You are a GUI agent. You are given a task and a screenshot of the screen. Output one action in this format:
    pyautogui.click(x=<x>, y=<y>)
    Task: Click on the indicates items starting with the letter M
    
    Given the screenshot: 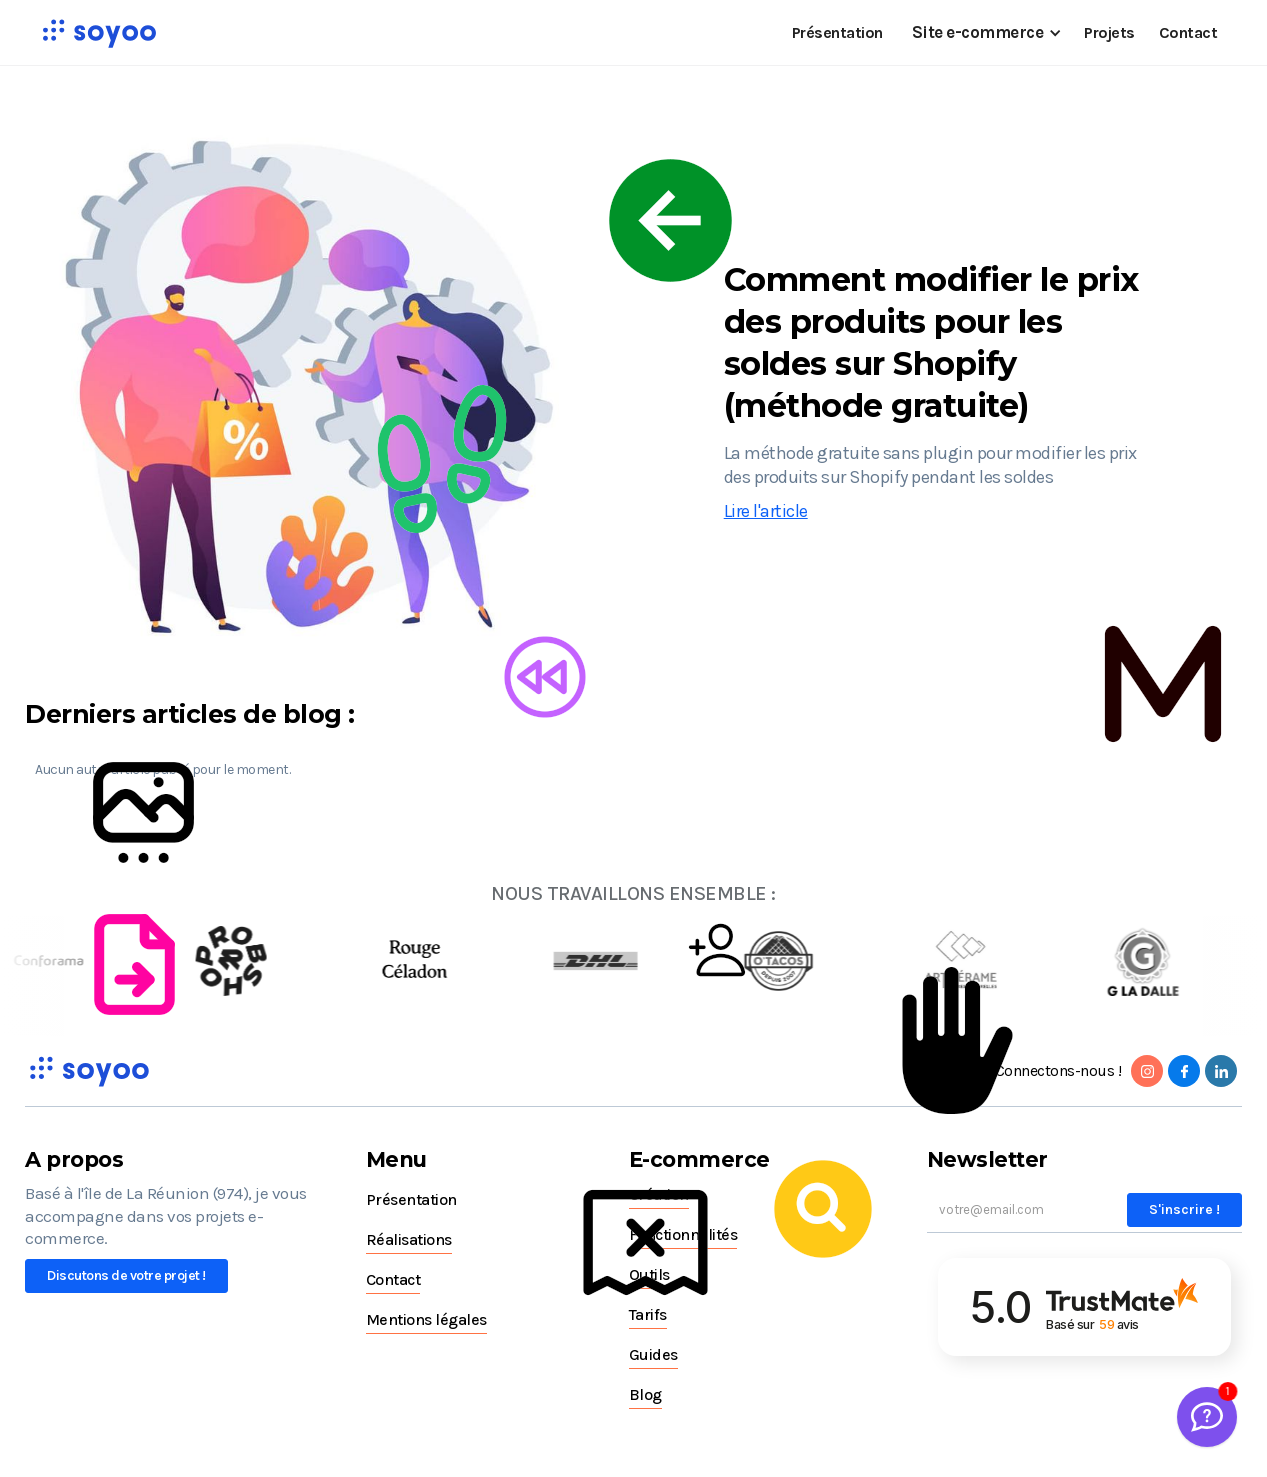 What is the action you would take?
    pyautogui.click(x=1163, y=684)
    